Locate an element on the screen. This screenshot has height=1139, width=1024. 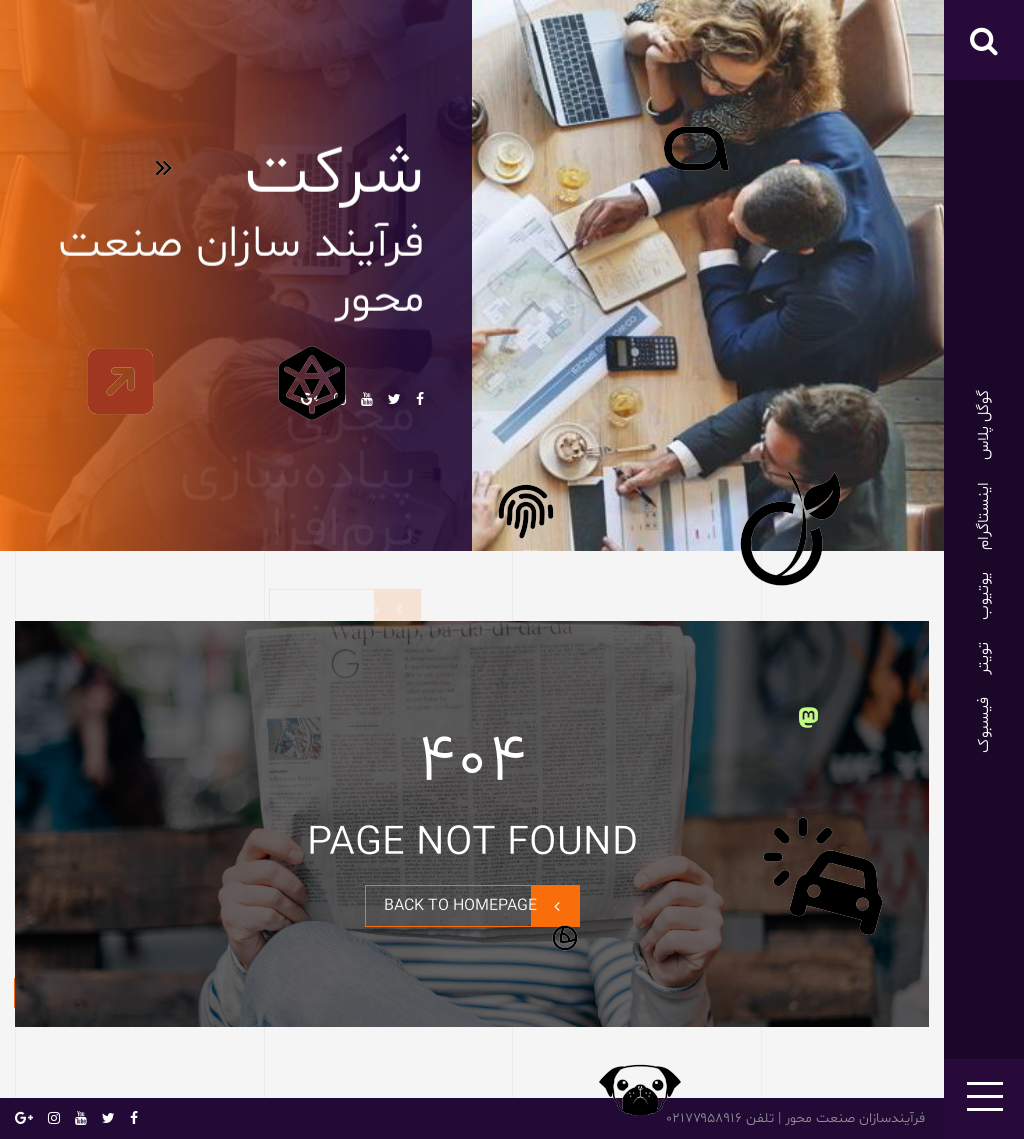
report a car accident or collision is located at coordinates (825, 879).